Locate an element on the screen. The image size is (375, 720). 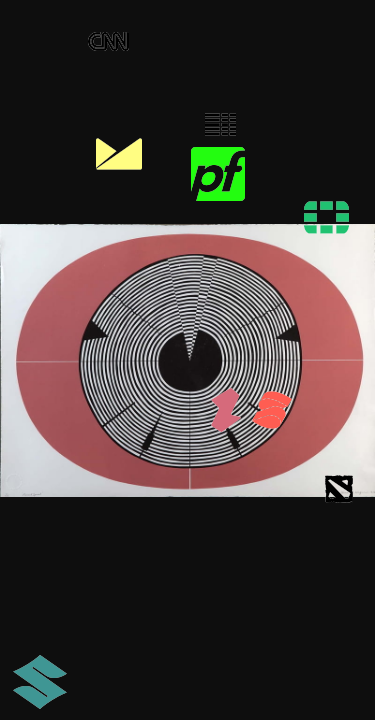
visit server fault community is located at coordinates (220, 124).